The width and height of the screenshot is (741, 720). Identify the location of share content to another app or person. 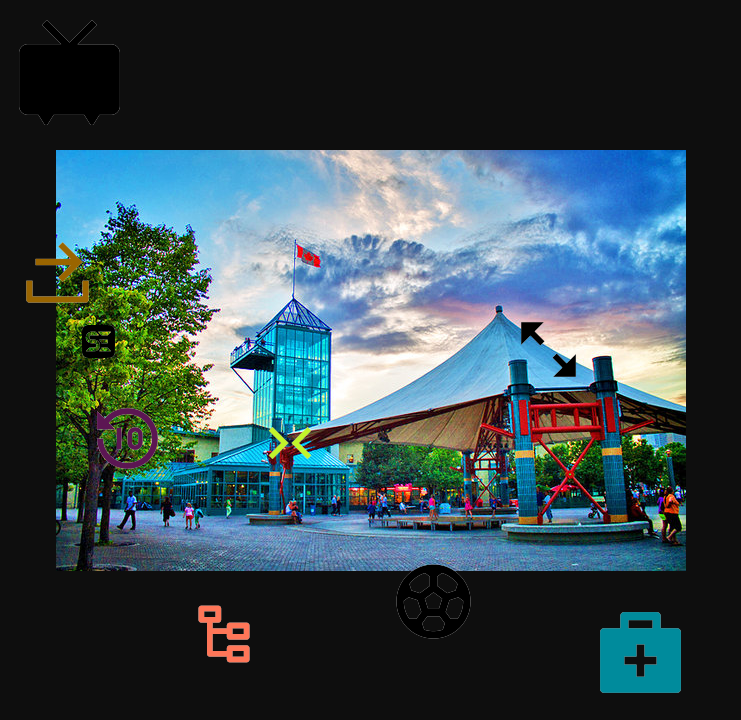
(57, 274).